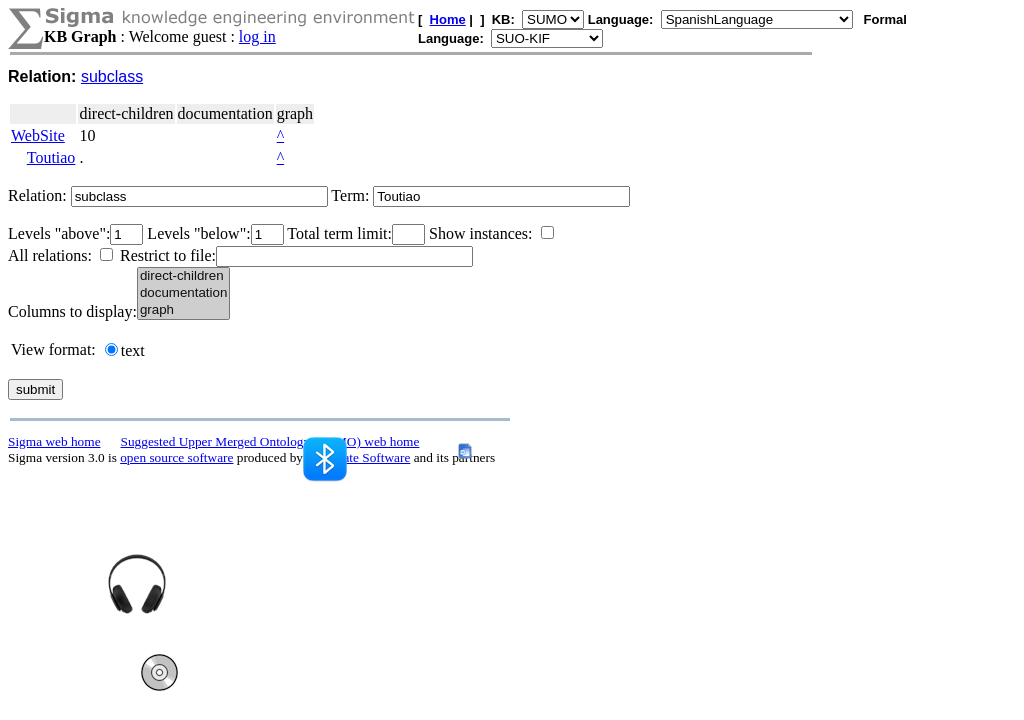 This screenshot has width=1024, height=720. I want to click on open a microsoft word document, so click(465, 451).